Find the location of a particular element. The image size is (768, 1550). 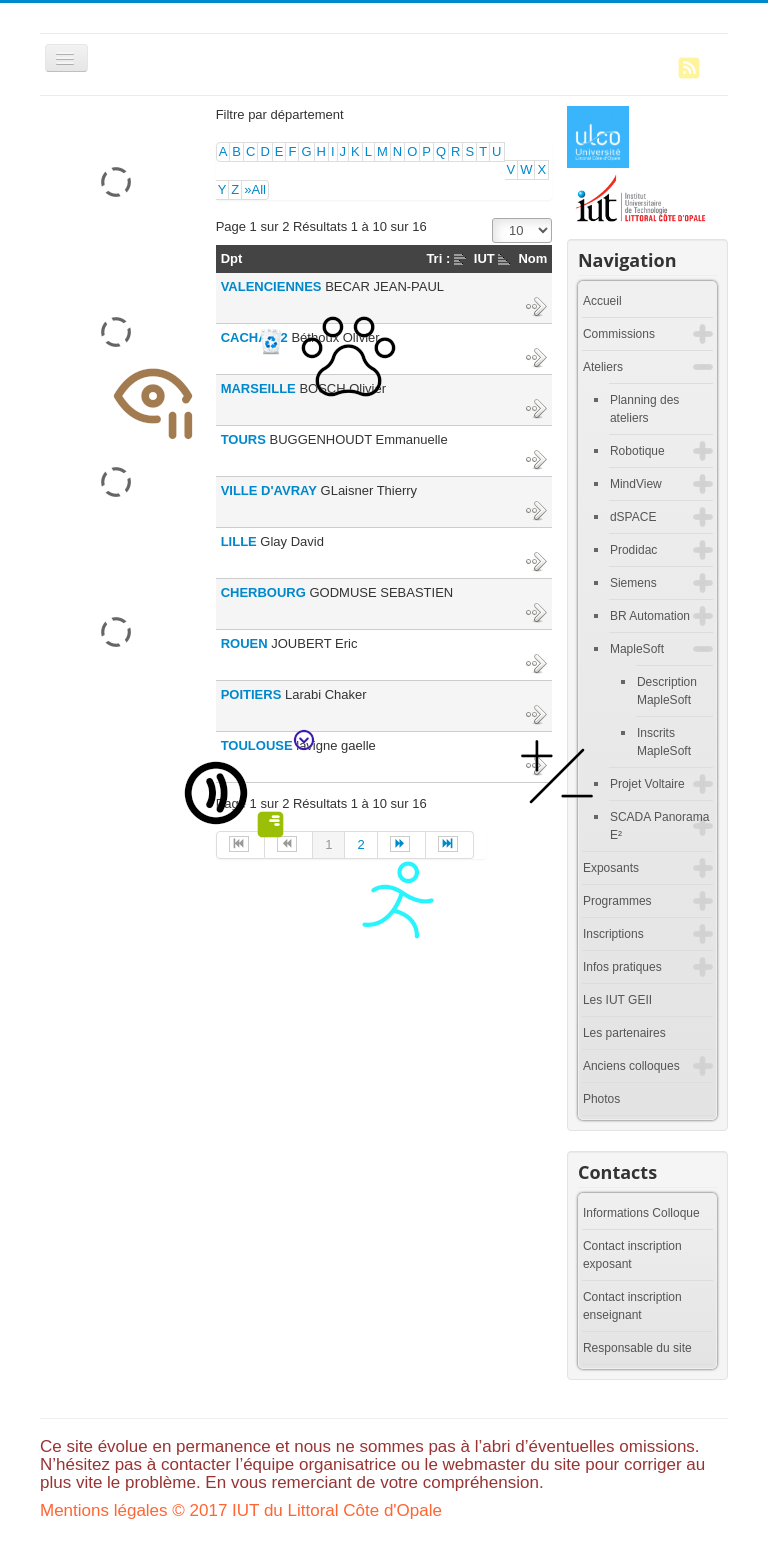

align content to top-right of container is located at coordinates (270, 824).